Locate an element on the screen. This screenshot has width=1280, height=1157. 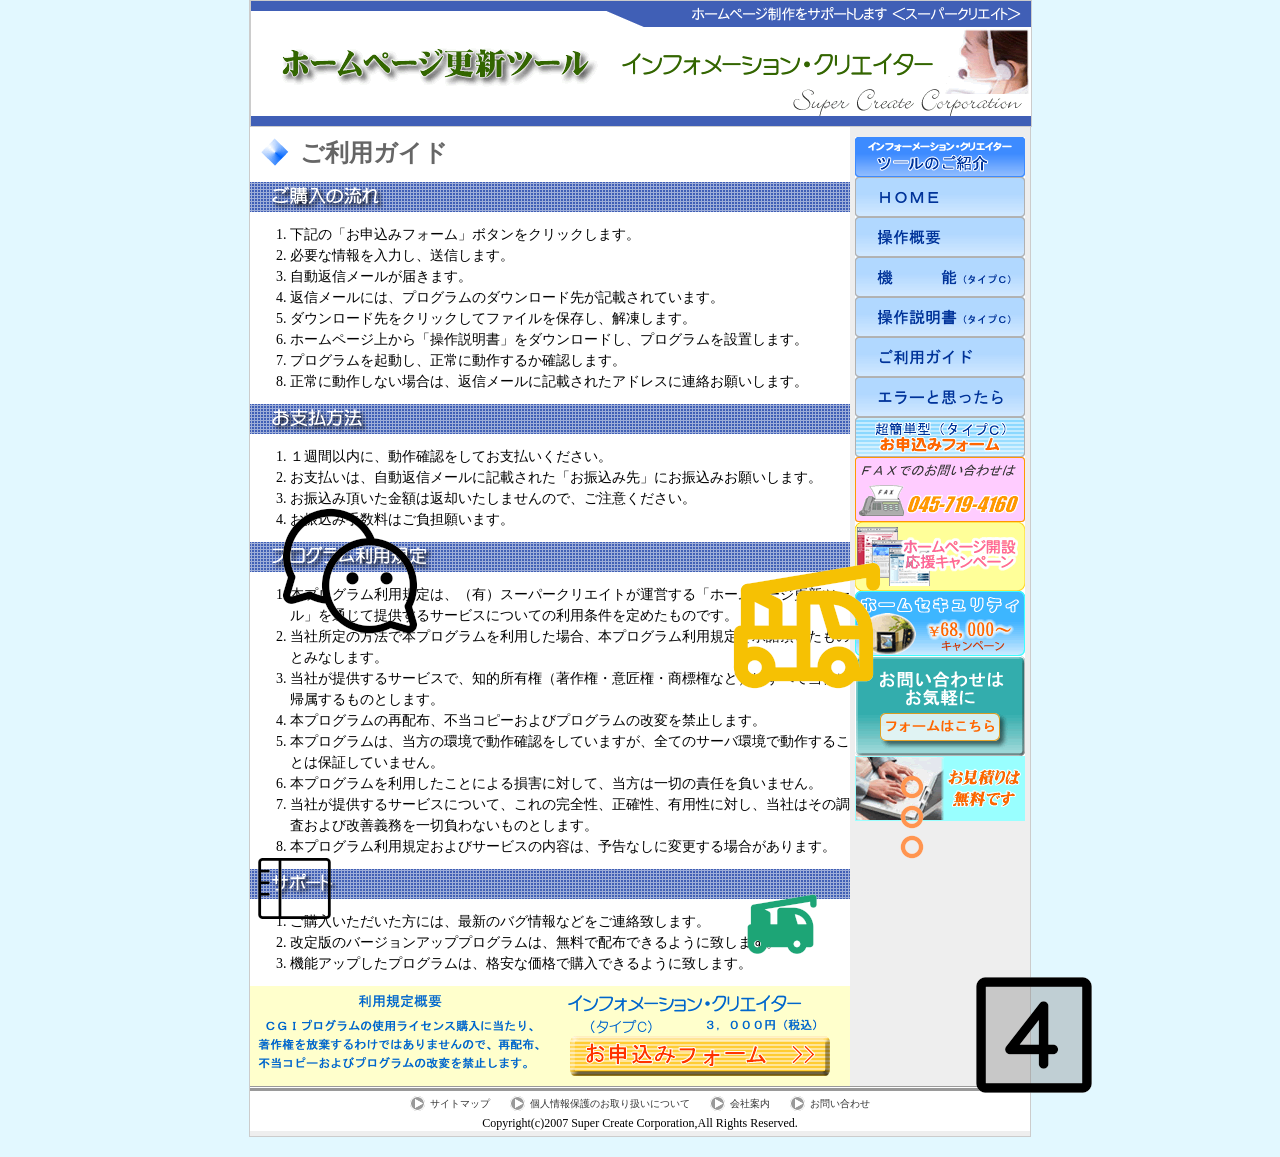
open more options menu is located at coordinates (912, 817).